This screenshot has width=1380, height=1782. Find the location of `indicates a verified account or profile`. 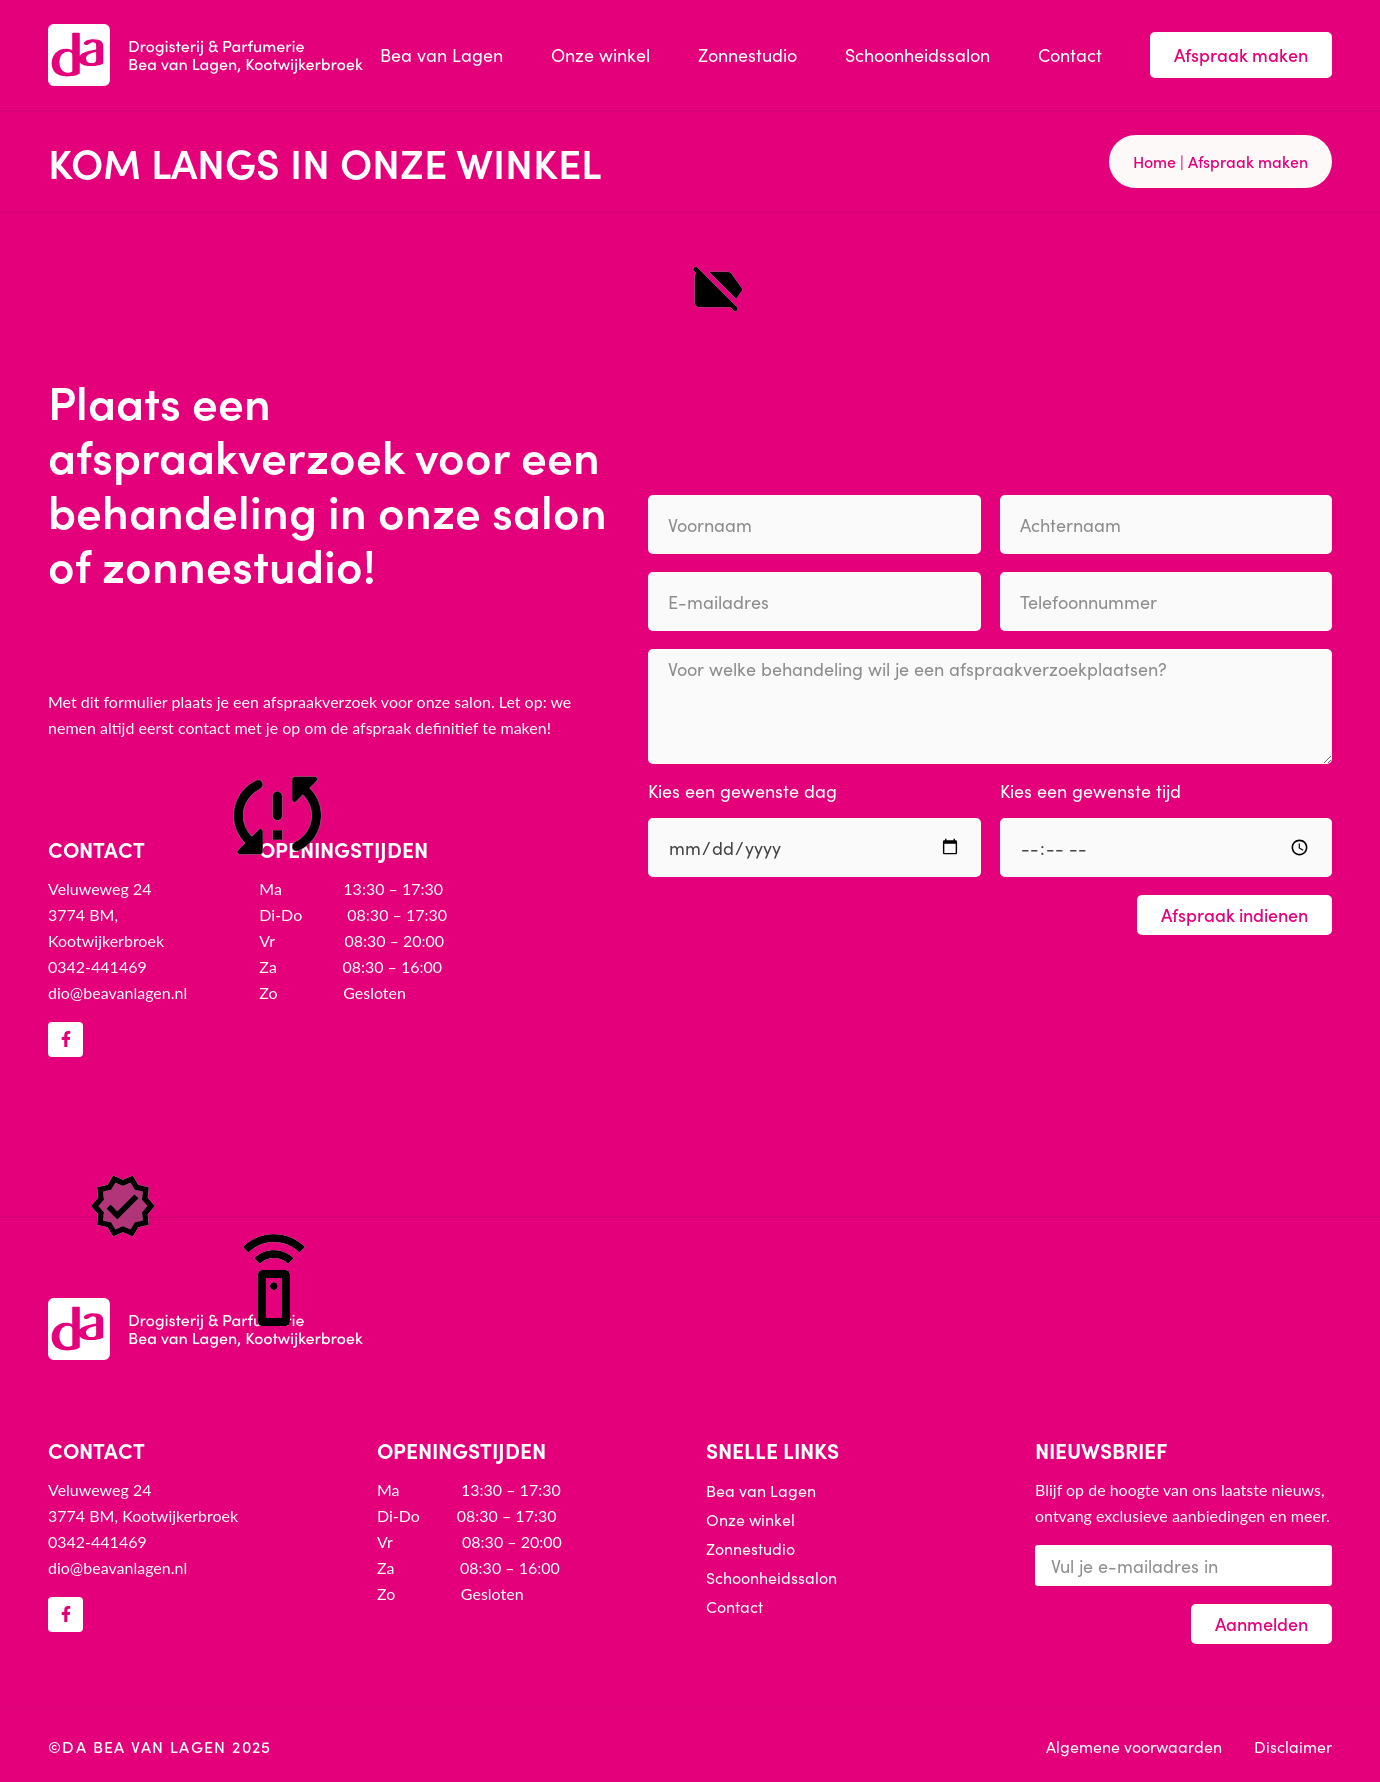

indicates a verified account or profile is located at coordinates (123, 1206).